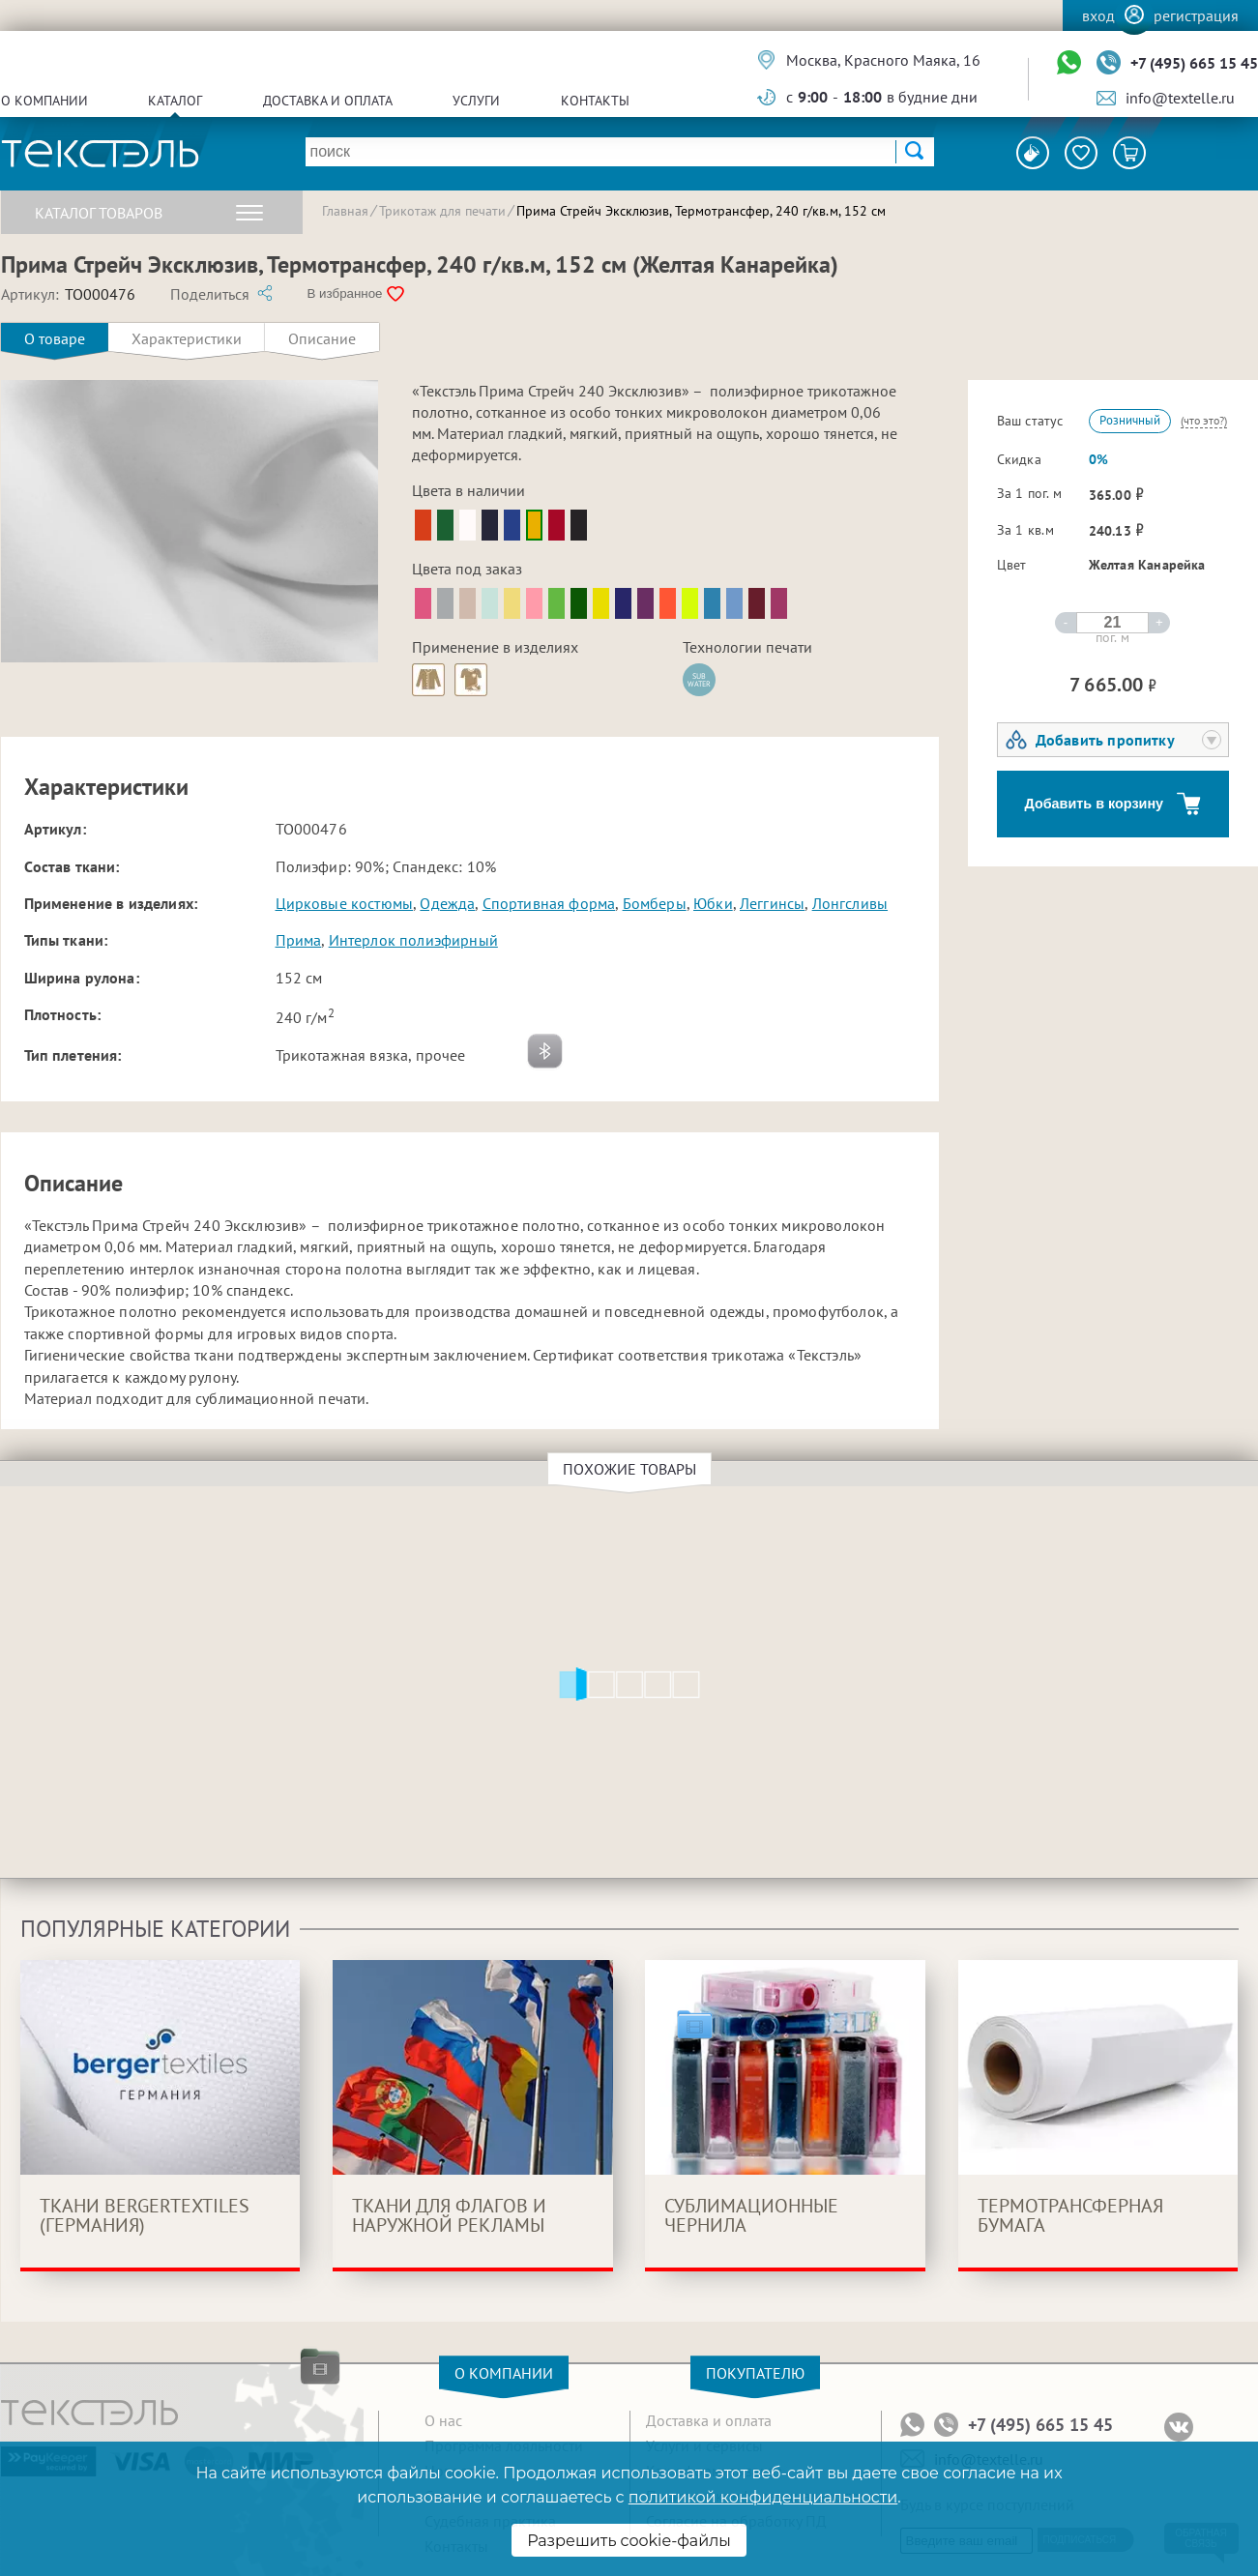 The image size is (1258, 2576). What do you see at coordinates (694, 2024) in the screenshot?
I see `open your movies folder` at bounding box center [694, 2024].